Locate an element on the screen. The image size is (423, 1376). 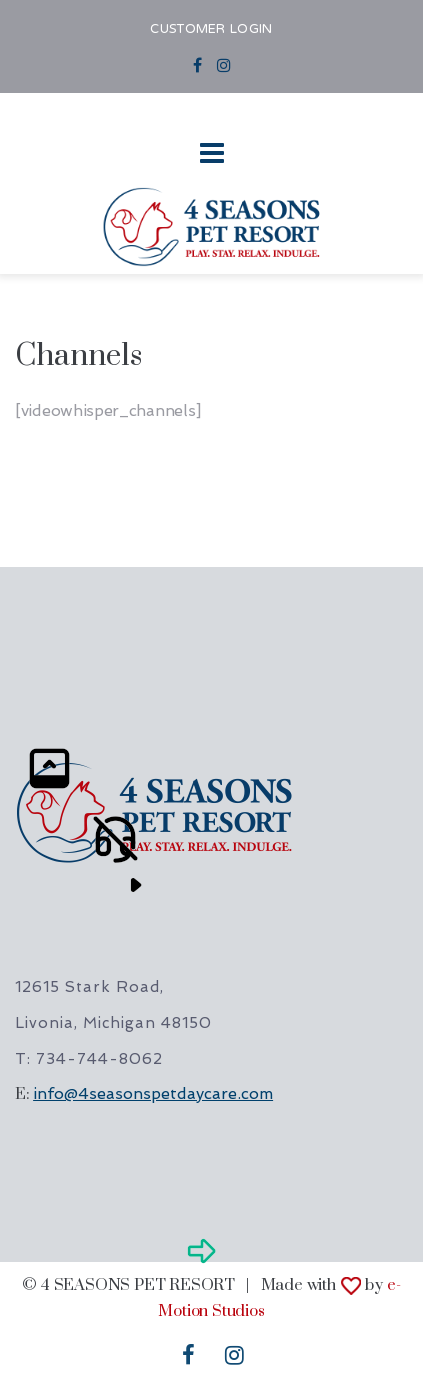
navigate to the next item or page is located at coordinates (202, 1251).